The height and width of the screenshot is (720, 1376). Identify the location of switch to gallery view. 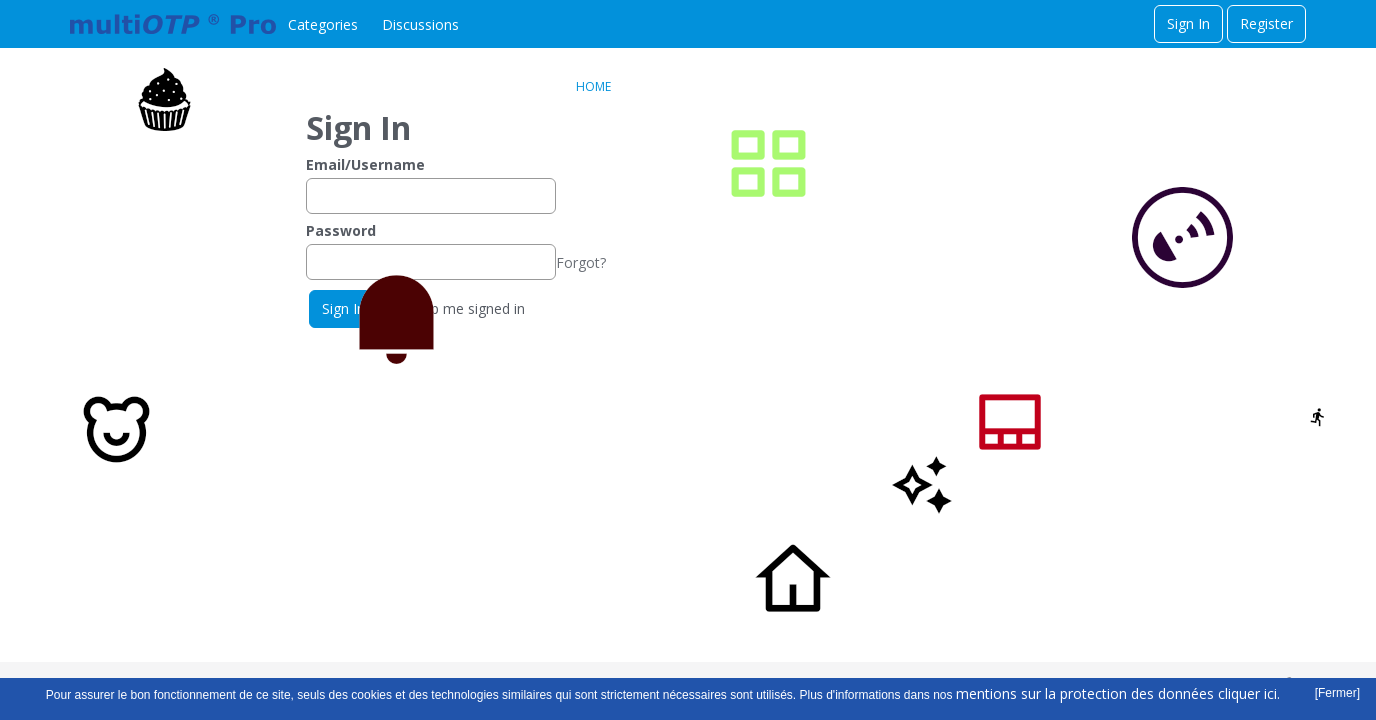
(768, 163).